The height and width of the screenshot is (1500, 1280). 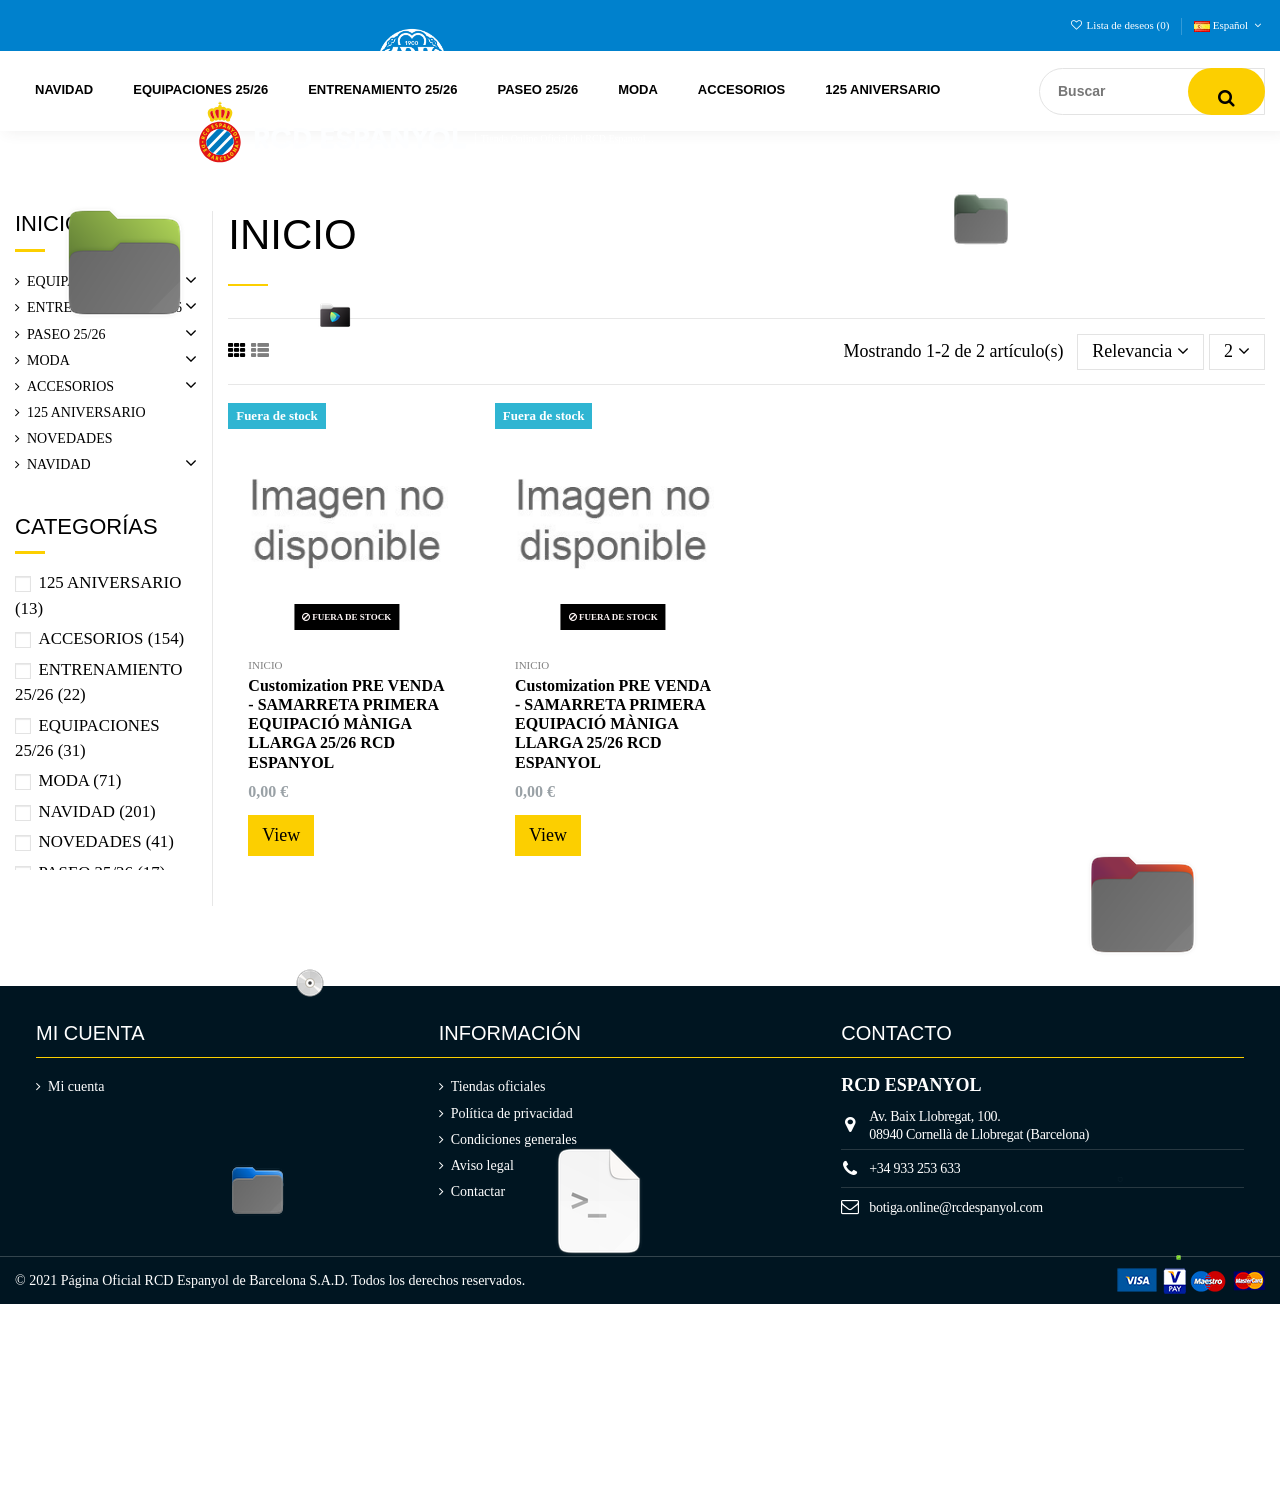 What do you see at coordinates (124, 262) in the screenshot?
I see `drop files here to move them into this folder` at bounding box center [124, 262].